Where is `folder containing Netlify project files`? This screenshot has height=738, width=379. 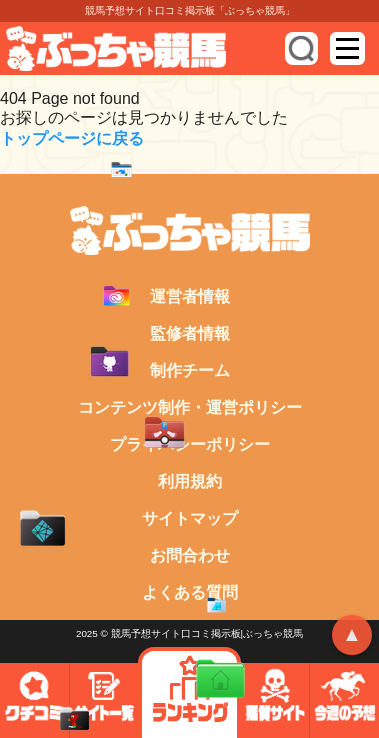
folder containing Netlify project files is located at coordinates (42, 529).